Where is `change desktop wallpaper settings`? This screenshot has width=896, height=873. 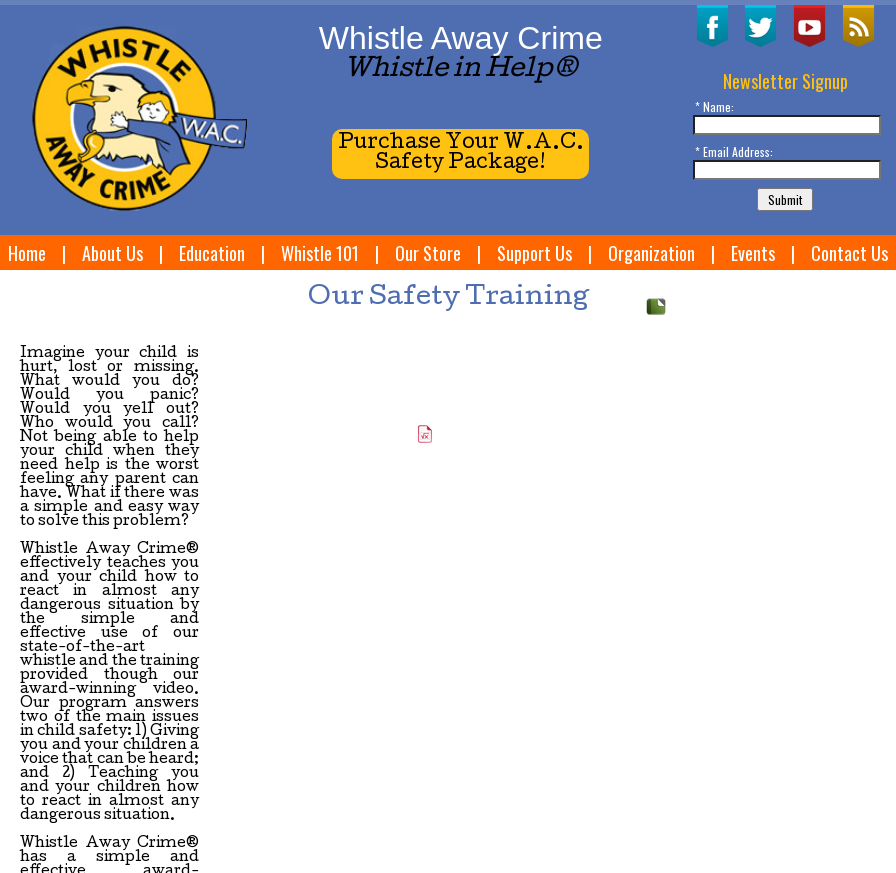
change desktop wallpaper settings is located at coordinates (656, 306).